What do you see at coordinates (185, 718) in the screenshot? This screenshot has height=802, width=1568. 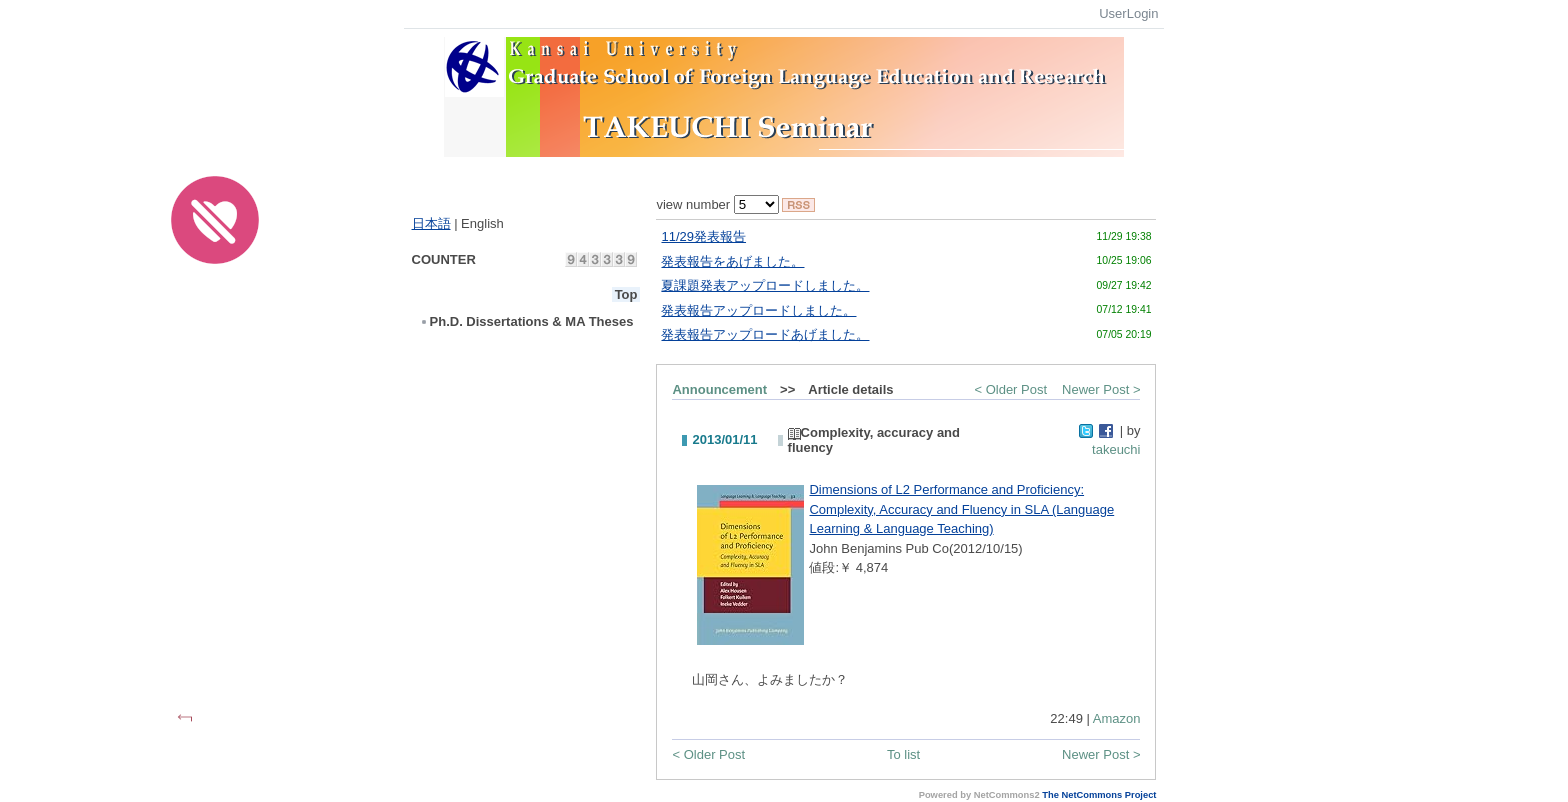 I see `go back to previous screen` at bounding box center [185, 718].